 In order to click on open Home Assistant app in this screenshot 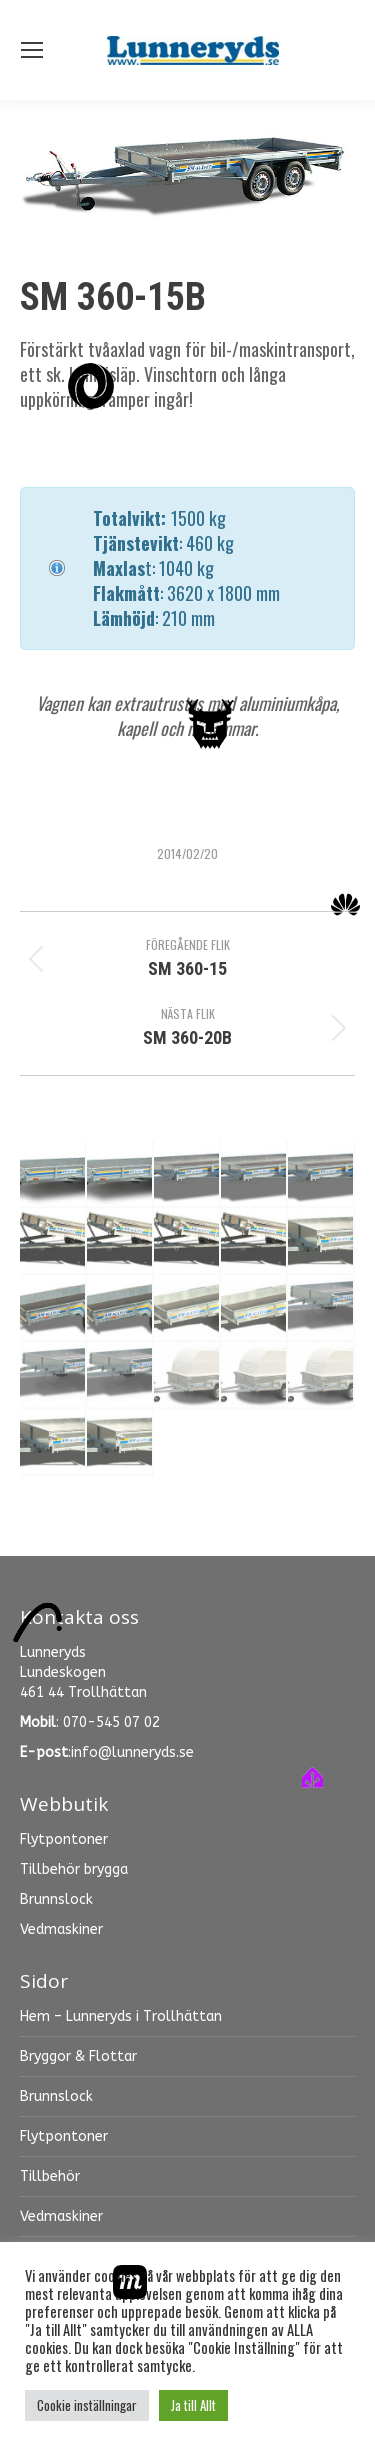, I will do `click(312, 1777)`.